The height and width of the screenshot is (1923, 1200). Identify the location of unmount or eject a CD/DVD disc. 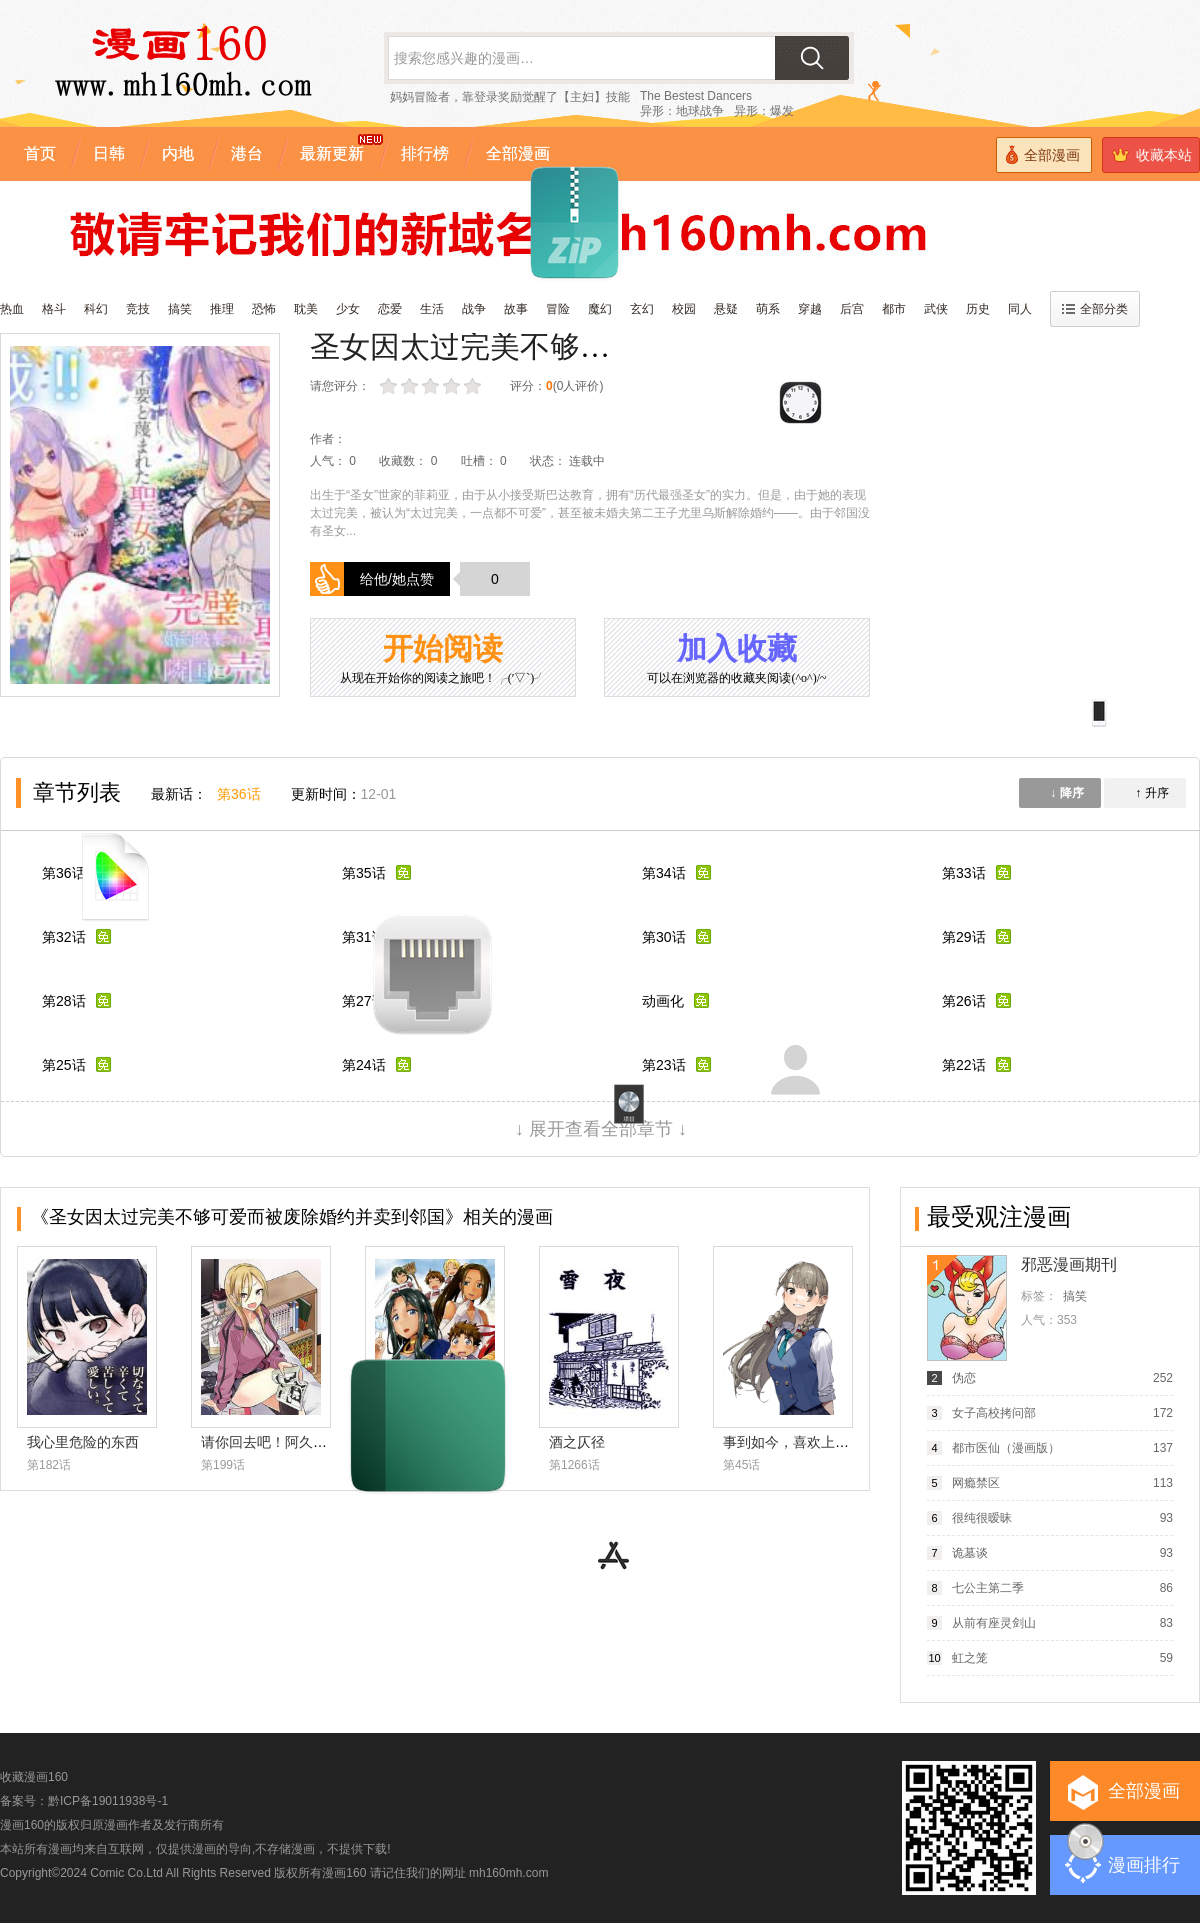
(1085, 1841).